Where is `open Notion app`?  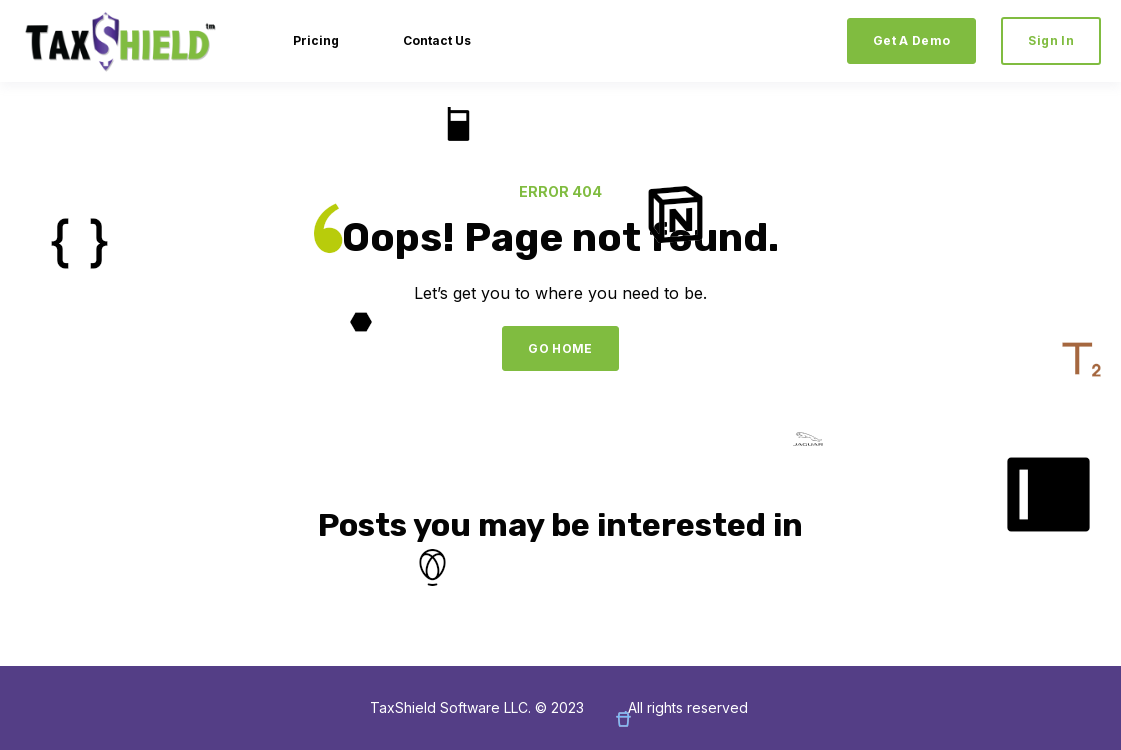
open Notion app is located at coordinates (675, 214).